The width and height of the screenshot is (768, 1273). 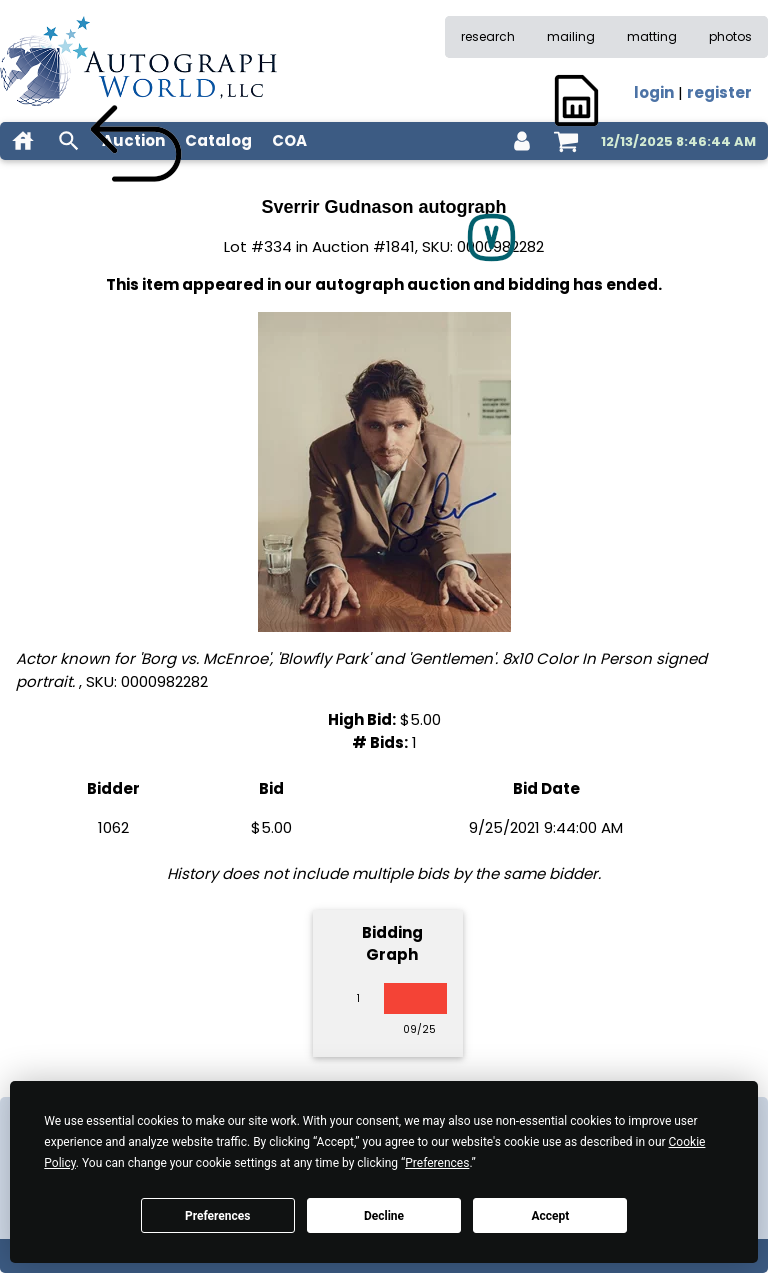 I want to click on indicates a "v" label or category tag, so click(x=491, y=237).